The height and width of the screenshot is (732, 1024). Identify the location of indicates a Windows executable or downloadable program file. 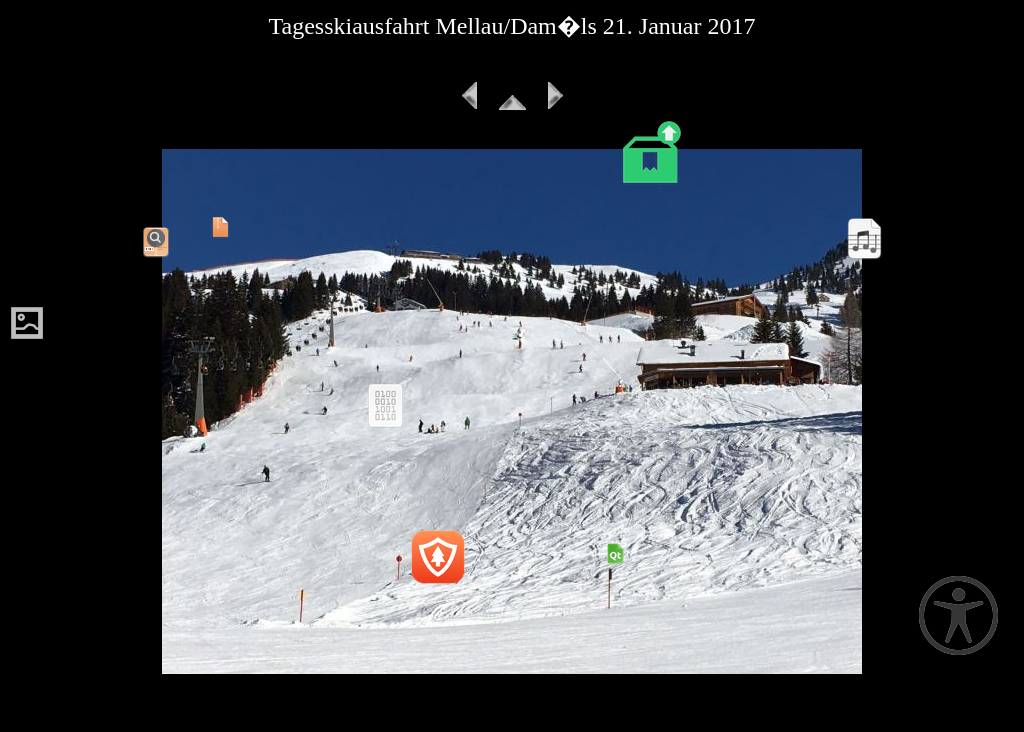
(385, 405).